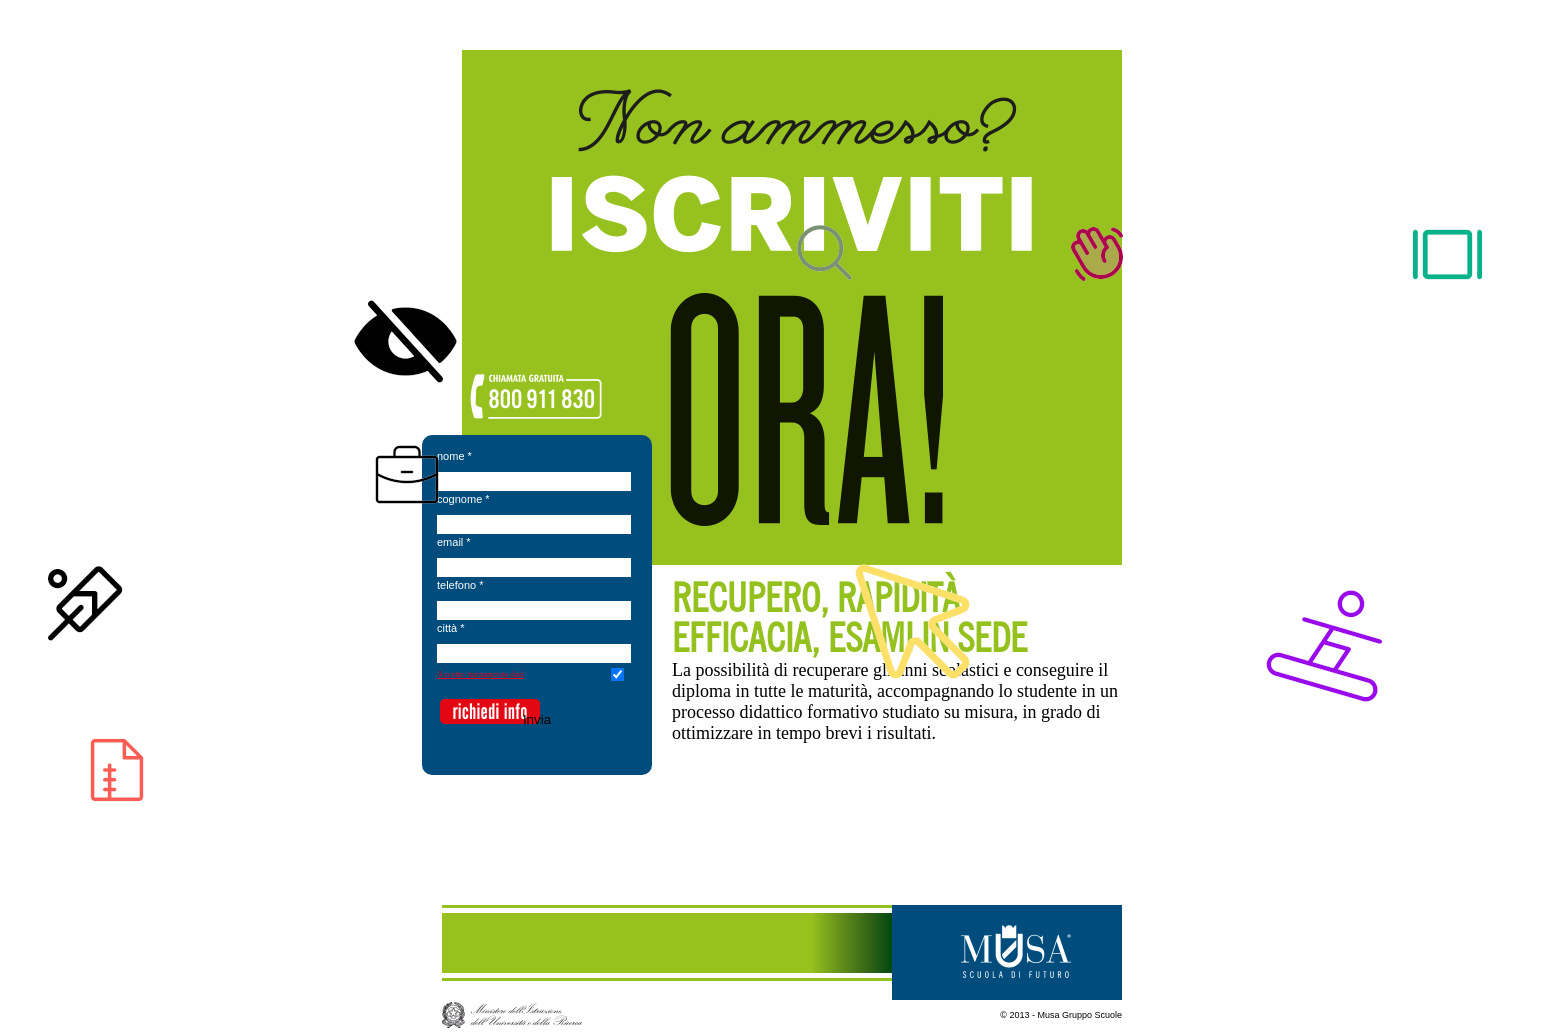 The width and height of the screenshot is (1544, 1034). What do you see at coordinates (1331, 646) in the screenshot?
I see `access snowboarding or winter sports activities` at bounding box center [1331, 646].